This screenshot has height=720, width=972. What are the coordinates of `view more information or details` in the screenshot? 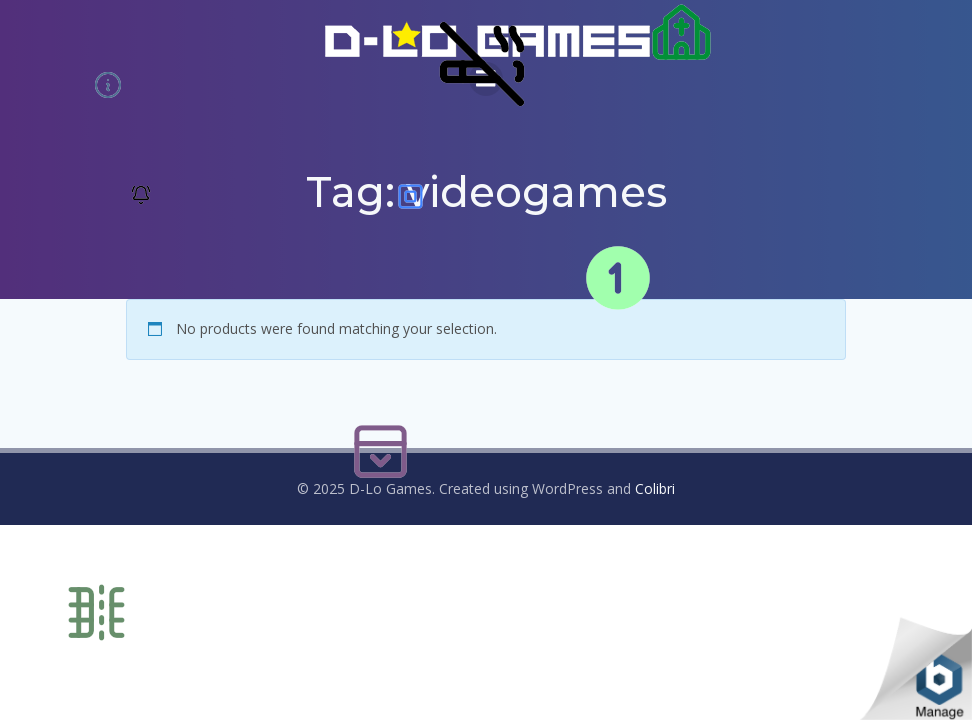 It's located at (108, 85).